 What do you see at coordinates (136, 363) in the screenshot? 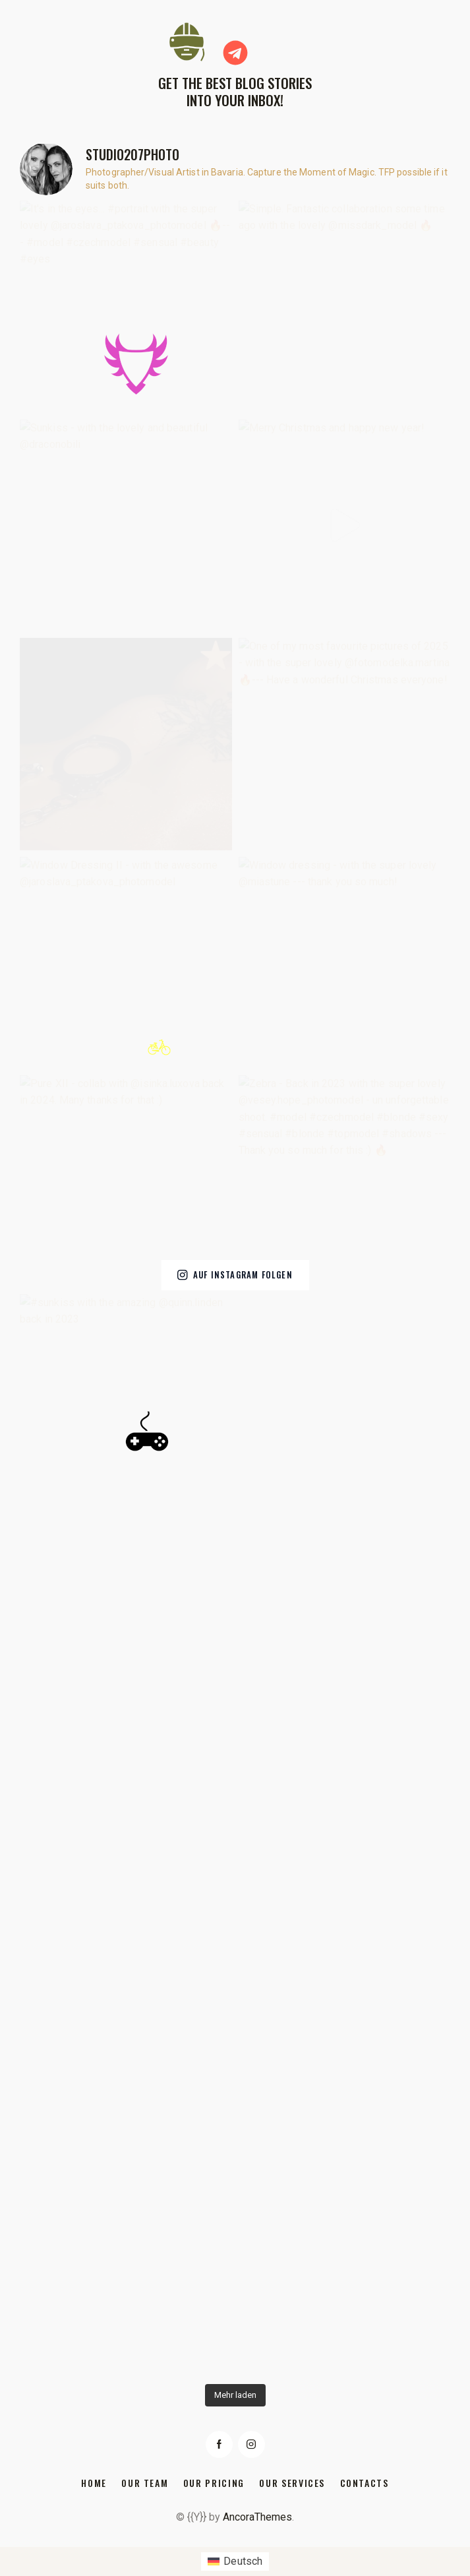
I see `indicates protected or guarded status` at bounding box center [136, 363].